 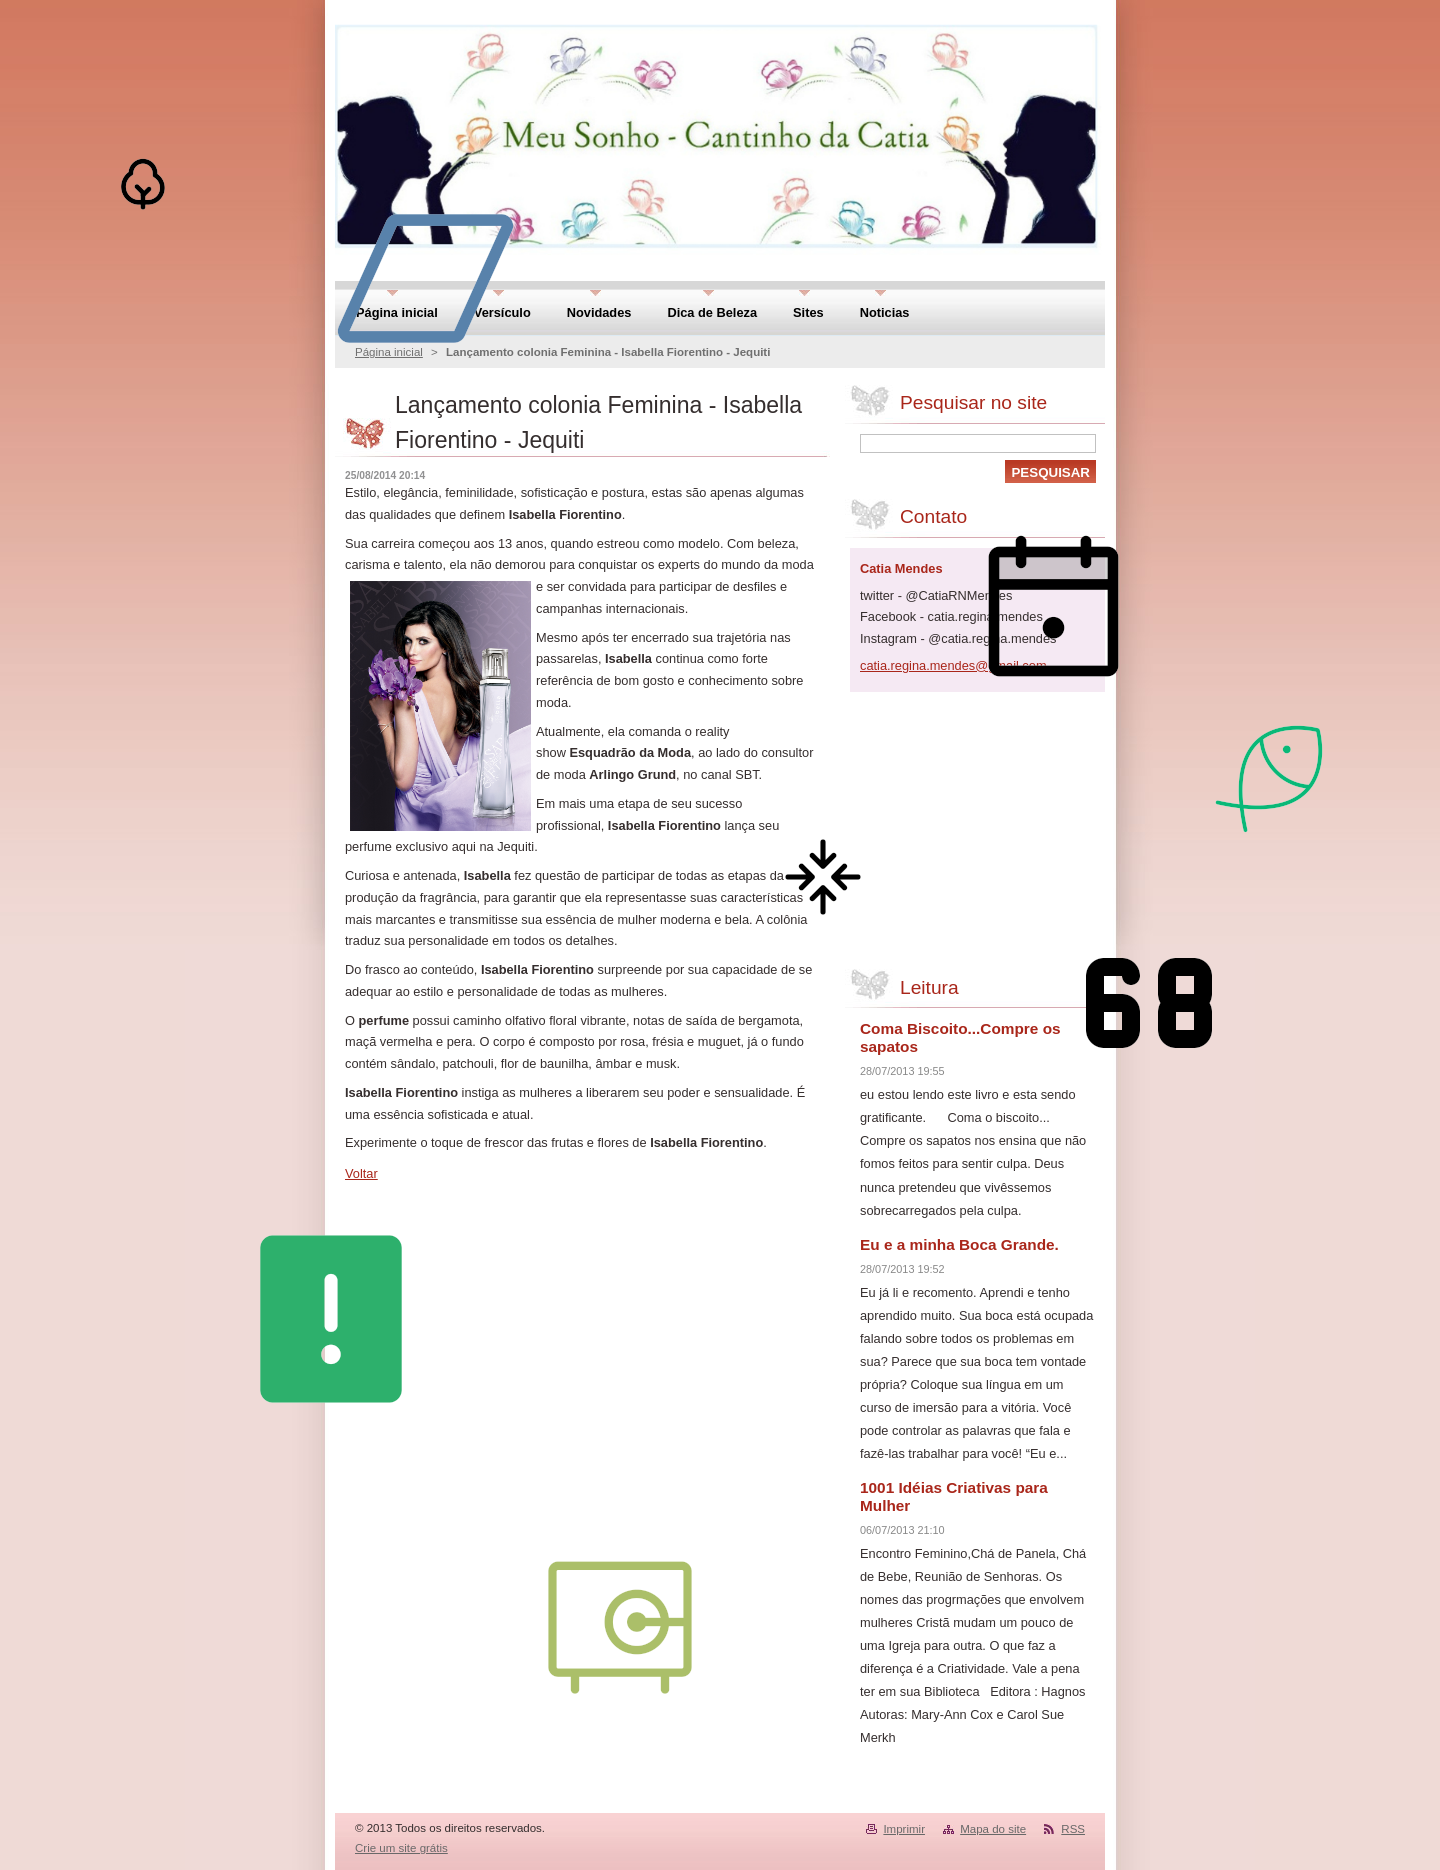 What do you see at coordinates (143, 183) in the screenshot?
I see `indicates garden or landscaping section` at bounding box center [143, 183].